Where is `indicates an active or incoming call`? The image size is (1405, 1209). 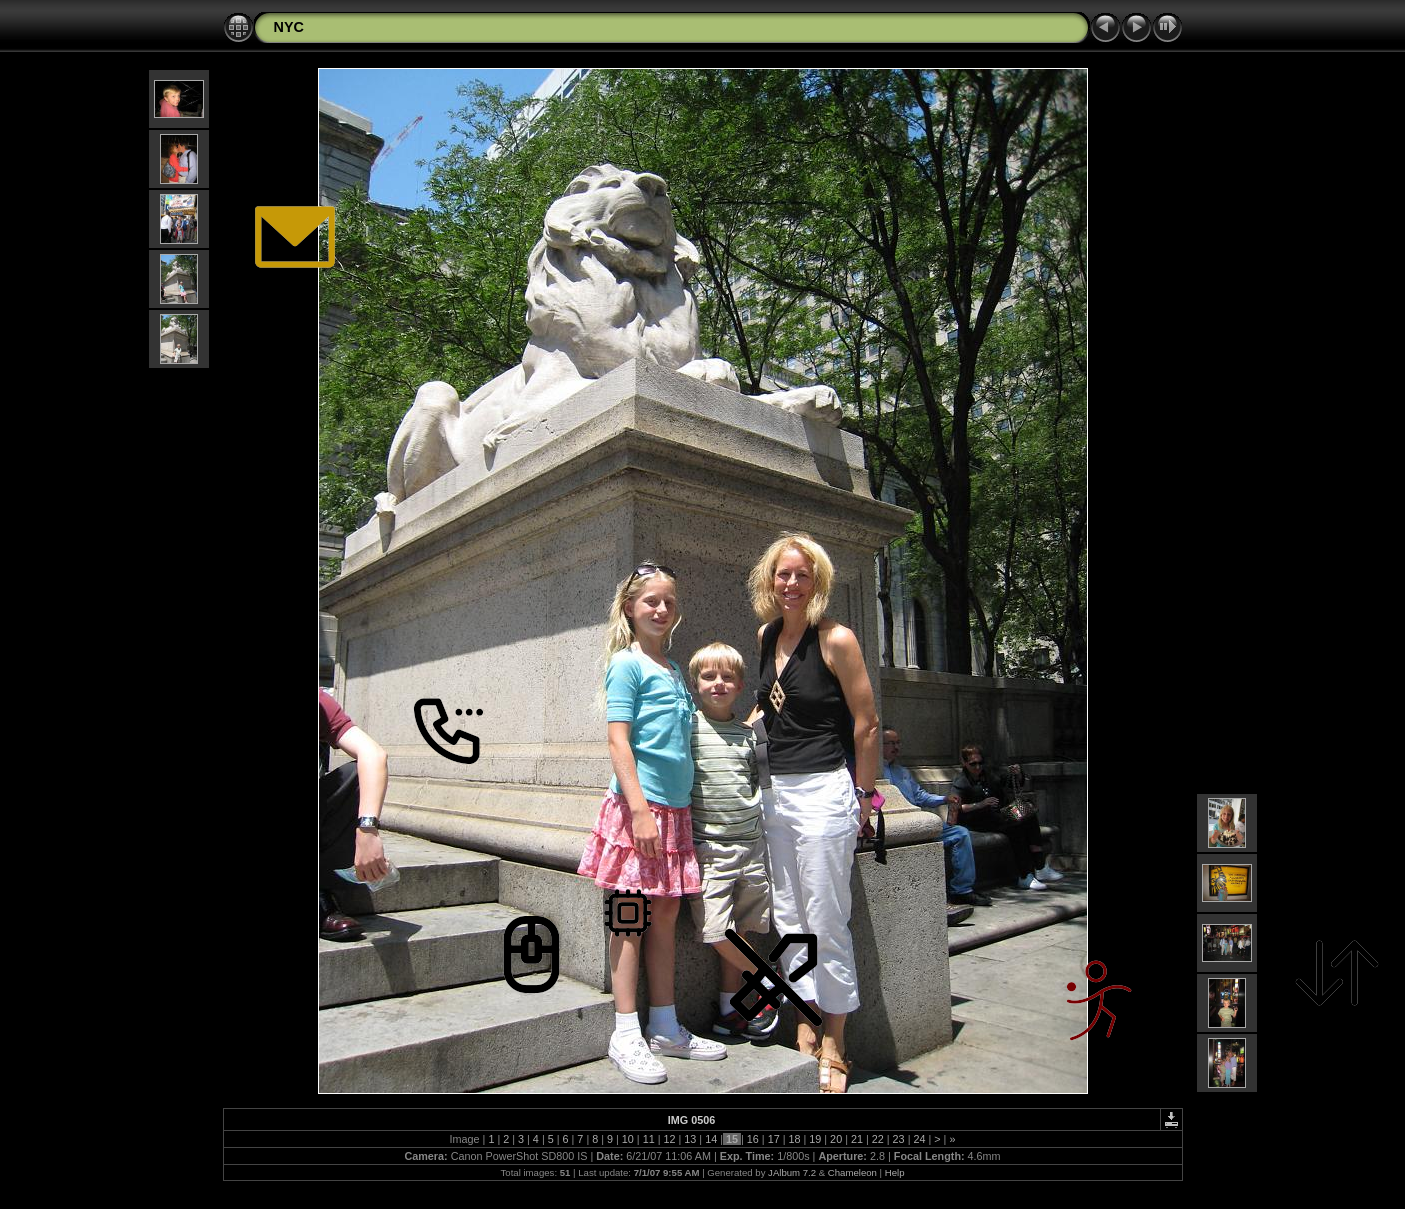 indicates an active or incoming call is located at coordinates (448, 729).